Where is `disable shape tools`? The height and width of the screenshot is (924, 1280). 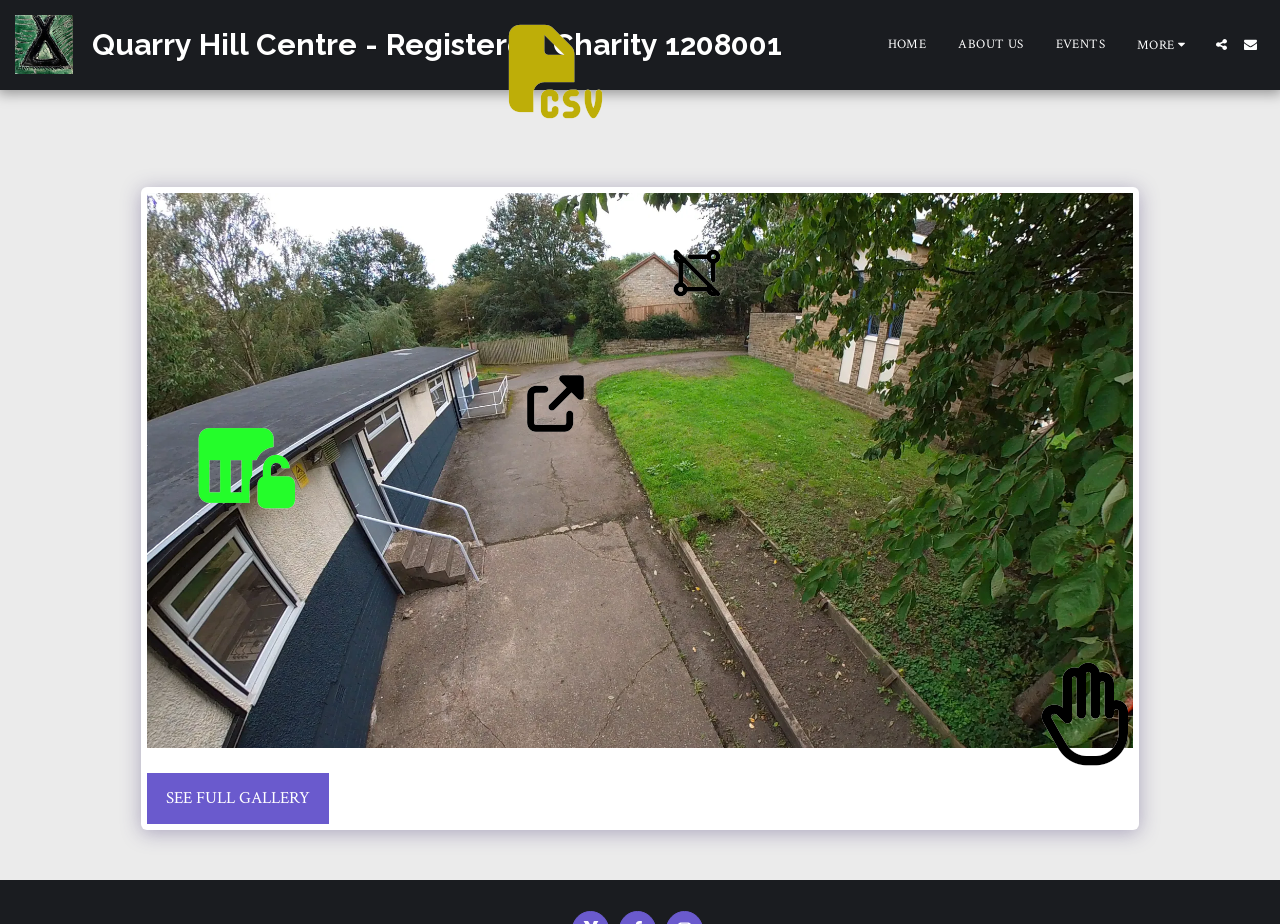
disable shape tools is located at coordinates (697, 273).